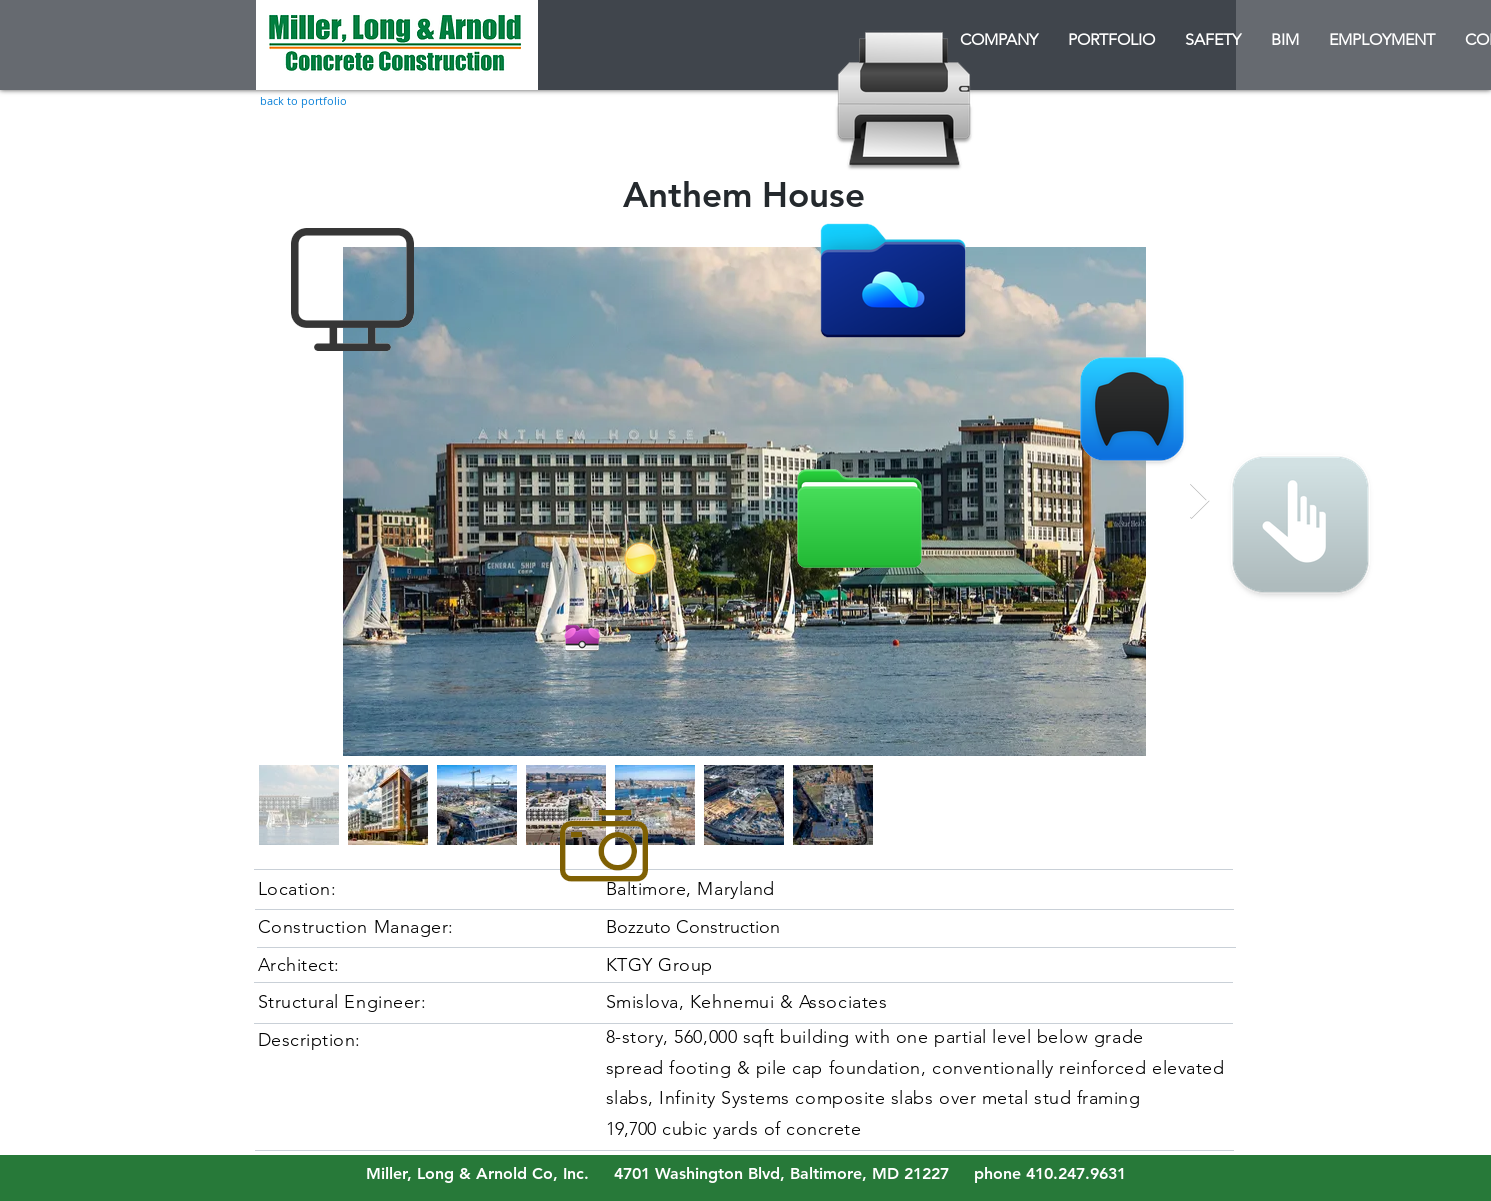 The width and height of the screenshot is (1491, 1201). I want to click on open pokémon master ball themed folder, so click(582, 639).